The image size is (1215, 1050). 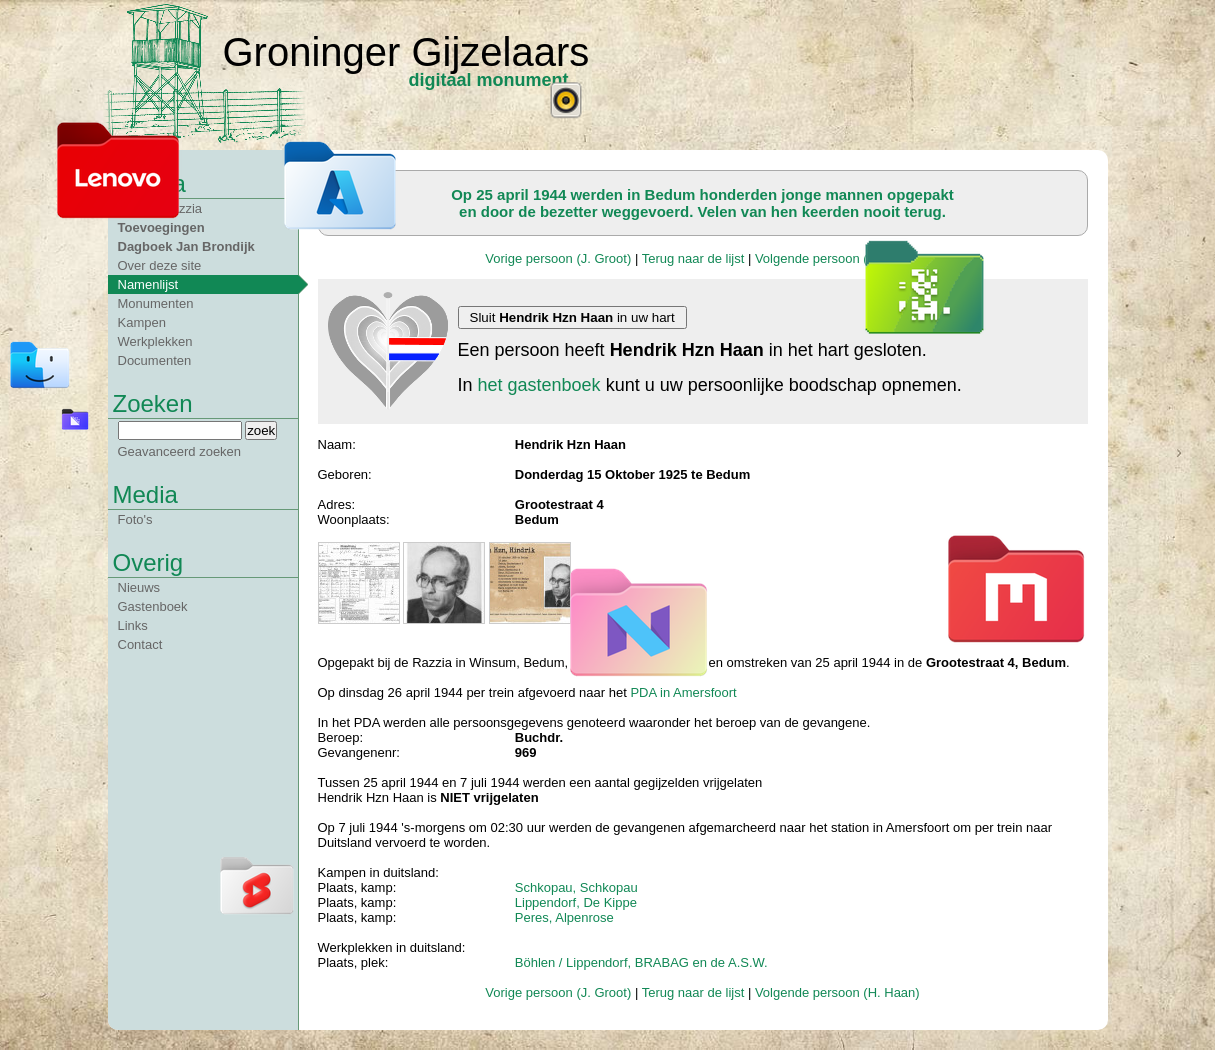 I want to click on open microsoft azure project folder, so click(x=339, y=188).